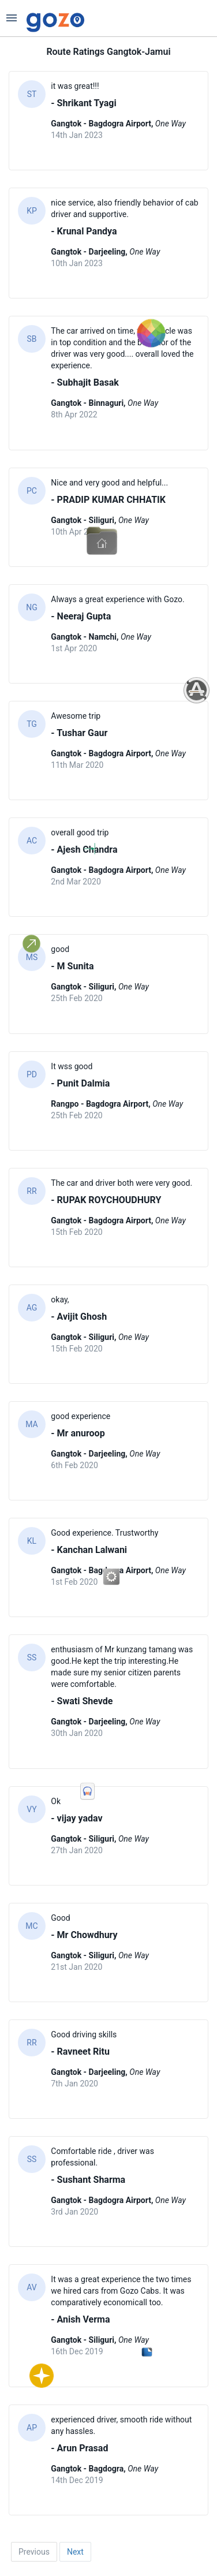  I want to click on open color management settings, so click(151, 333).